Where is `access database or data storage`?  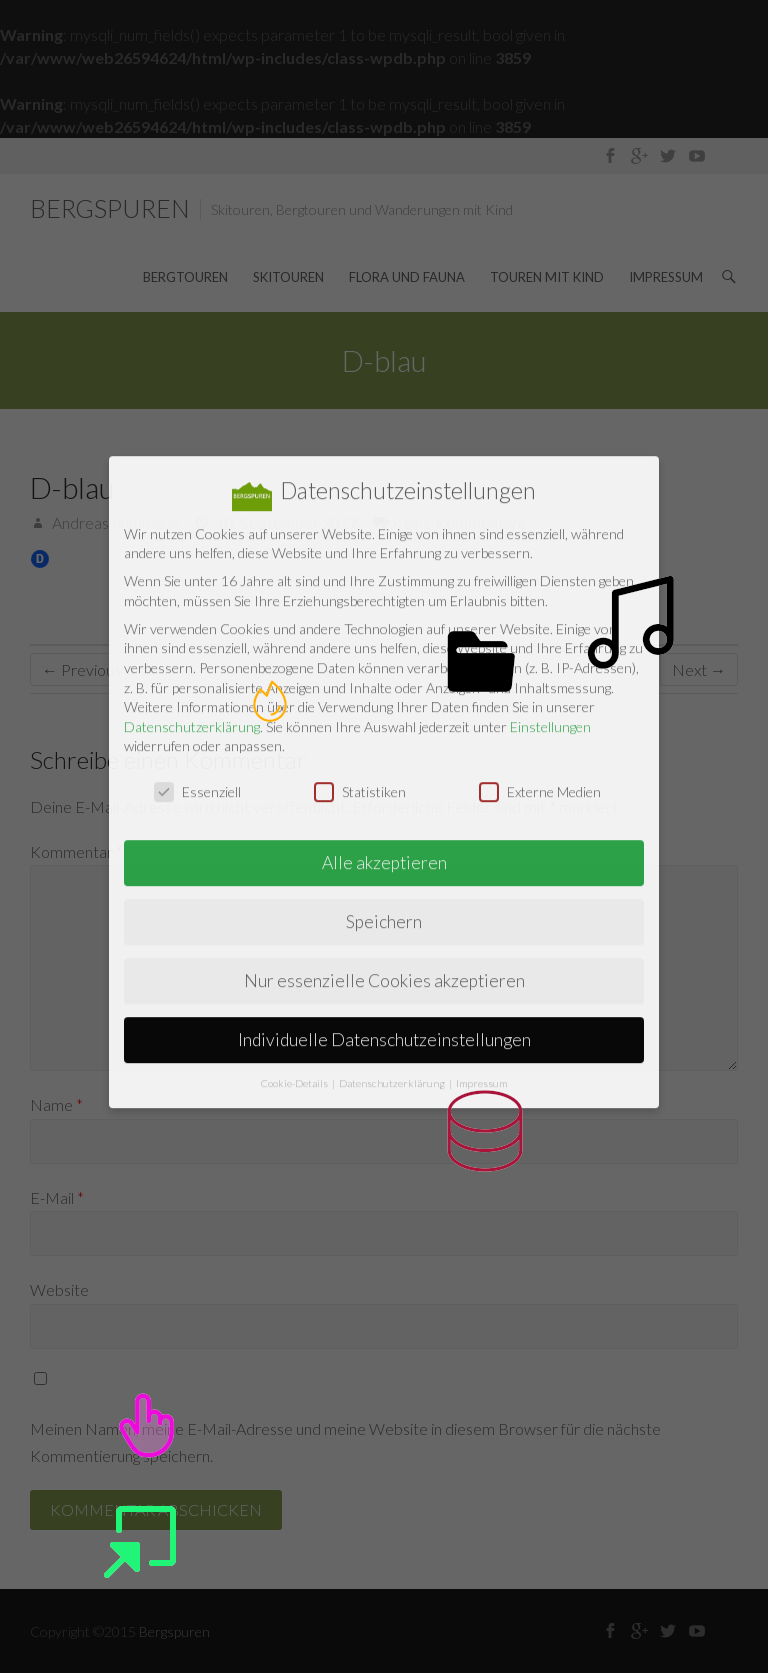 access database or data storage is located at coordinates (485, 1131).